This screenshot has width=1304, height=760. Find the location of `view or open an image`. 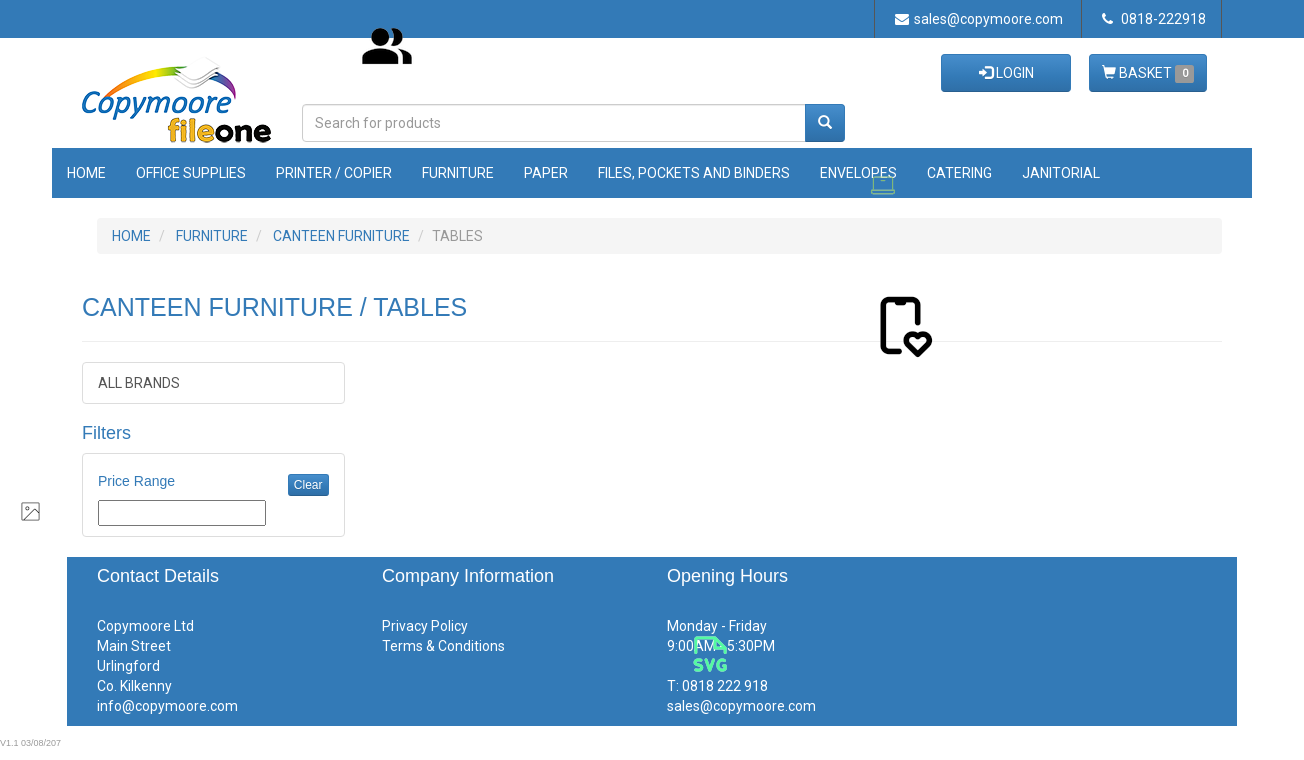

view or open an image is located at coordinates (30, 511).